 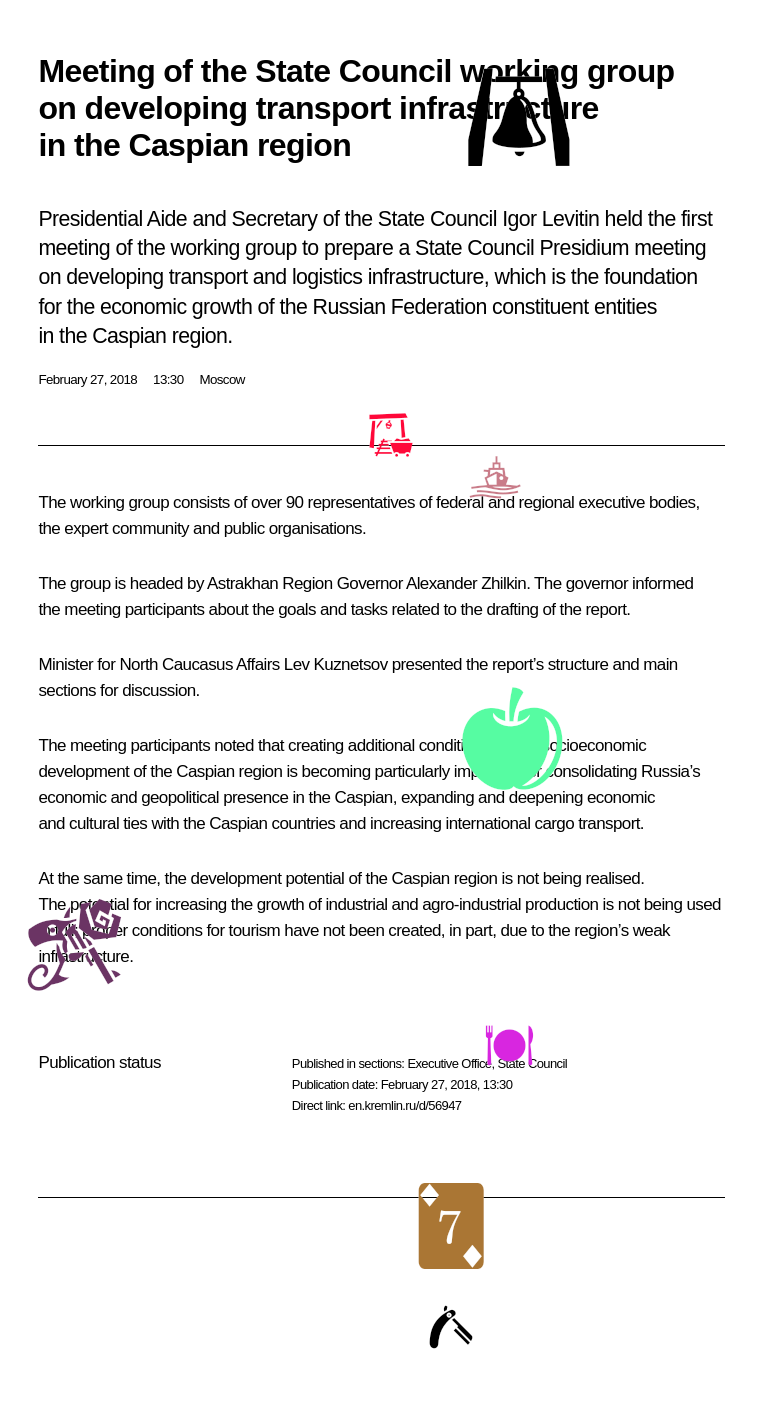 What do you see at coordinates (451, 1327) in the screenshot?
I see `grooming or personal care tools` at bounding box center [451, 1327].